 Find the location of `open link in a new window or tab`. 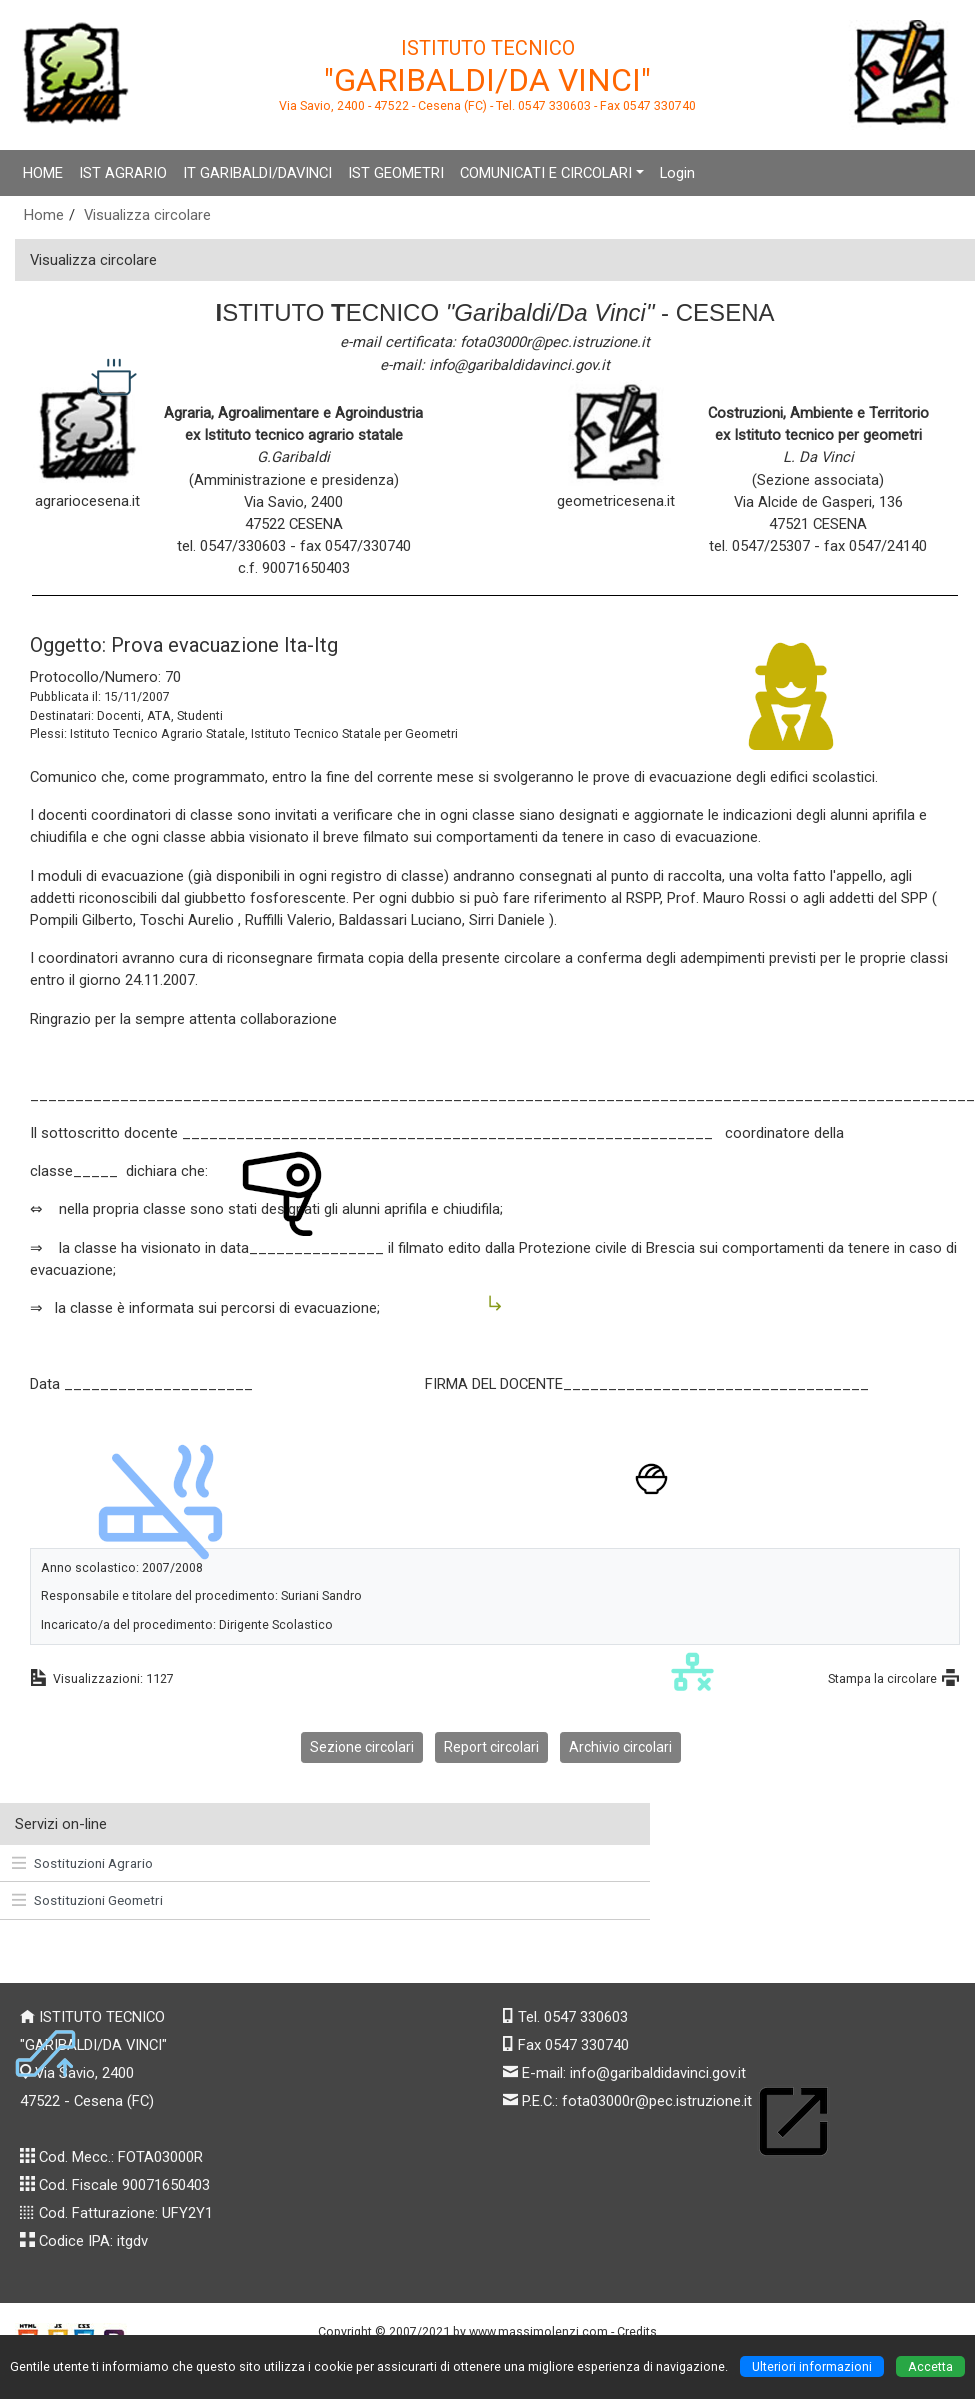

open link in a new window or tab is located at coordinates (793, 2121).